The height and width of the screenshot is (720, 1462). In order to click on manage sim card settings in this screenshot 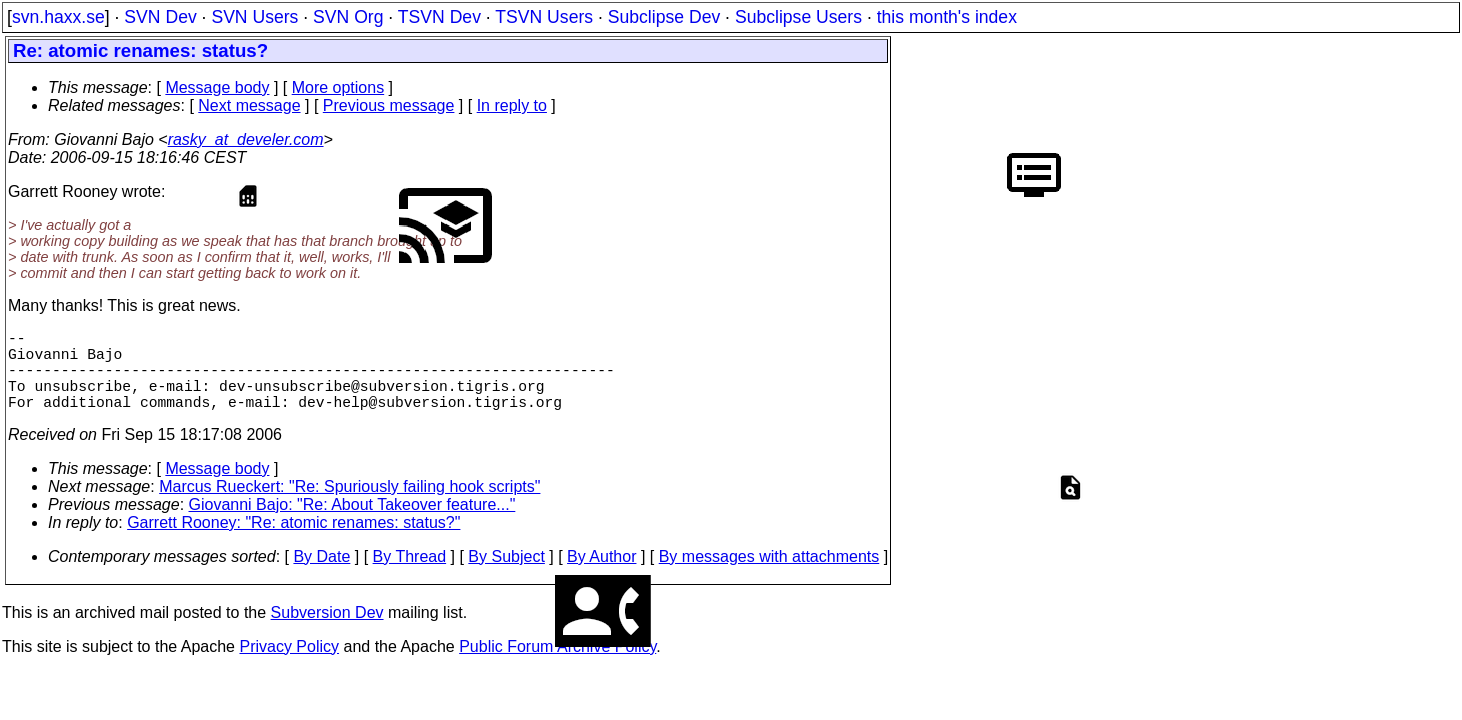, I will do `click(248, 196)`.